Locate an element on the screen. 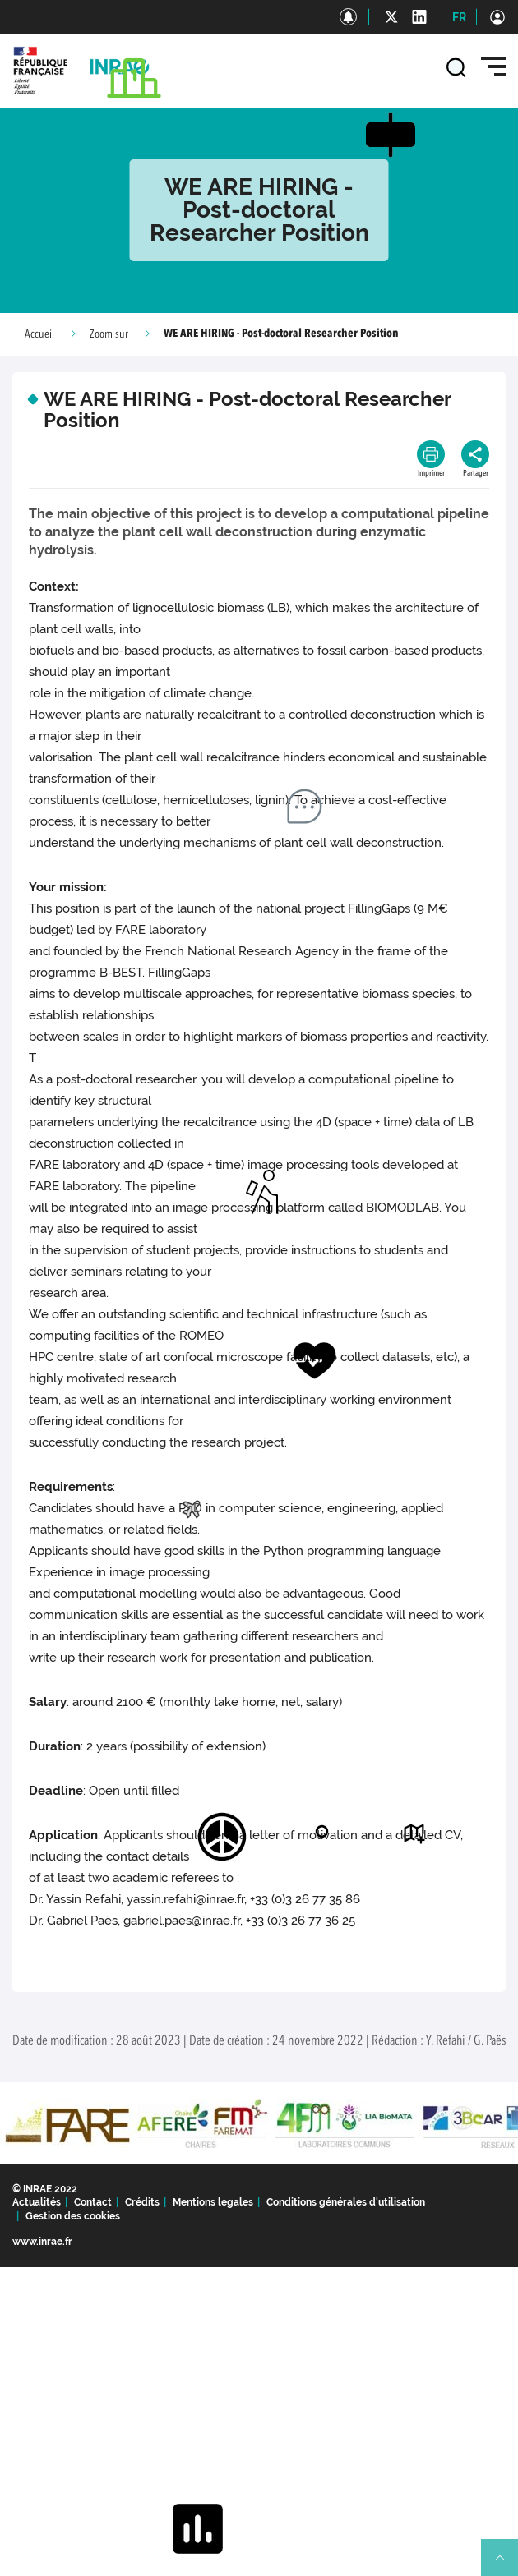 The height and width of the screenshot is (2576, 518). center element horizontally is located at coordinates (391, 135).